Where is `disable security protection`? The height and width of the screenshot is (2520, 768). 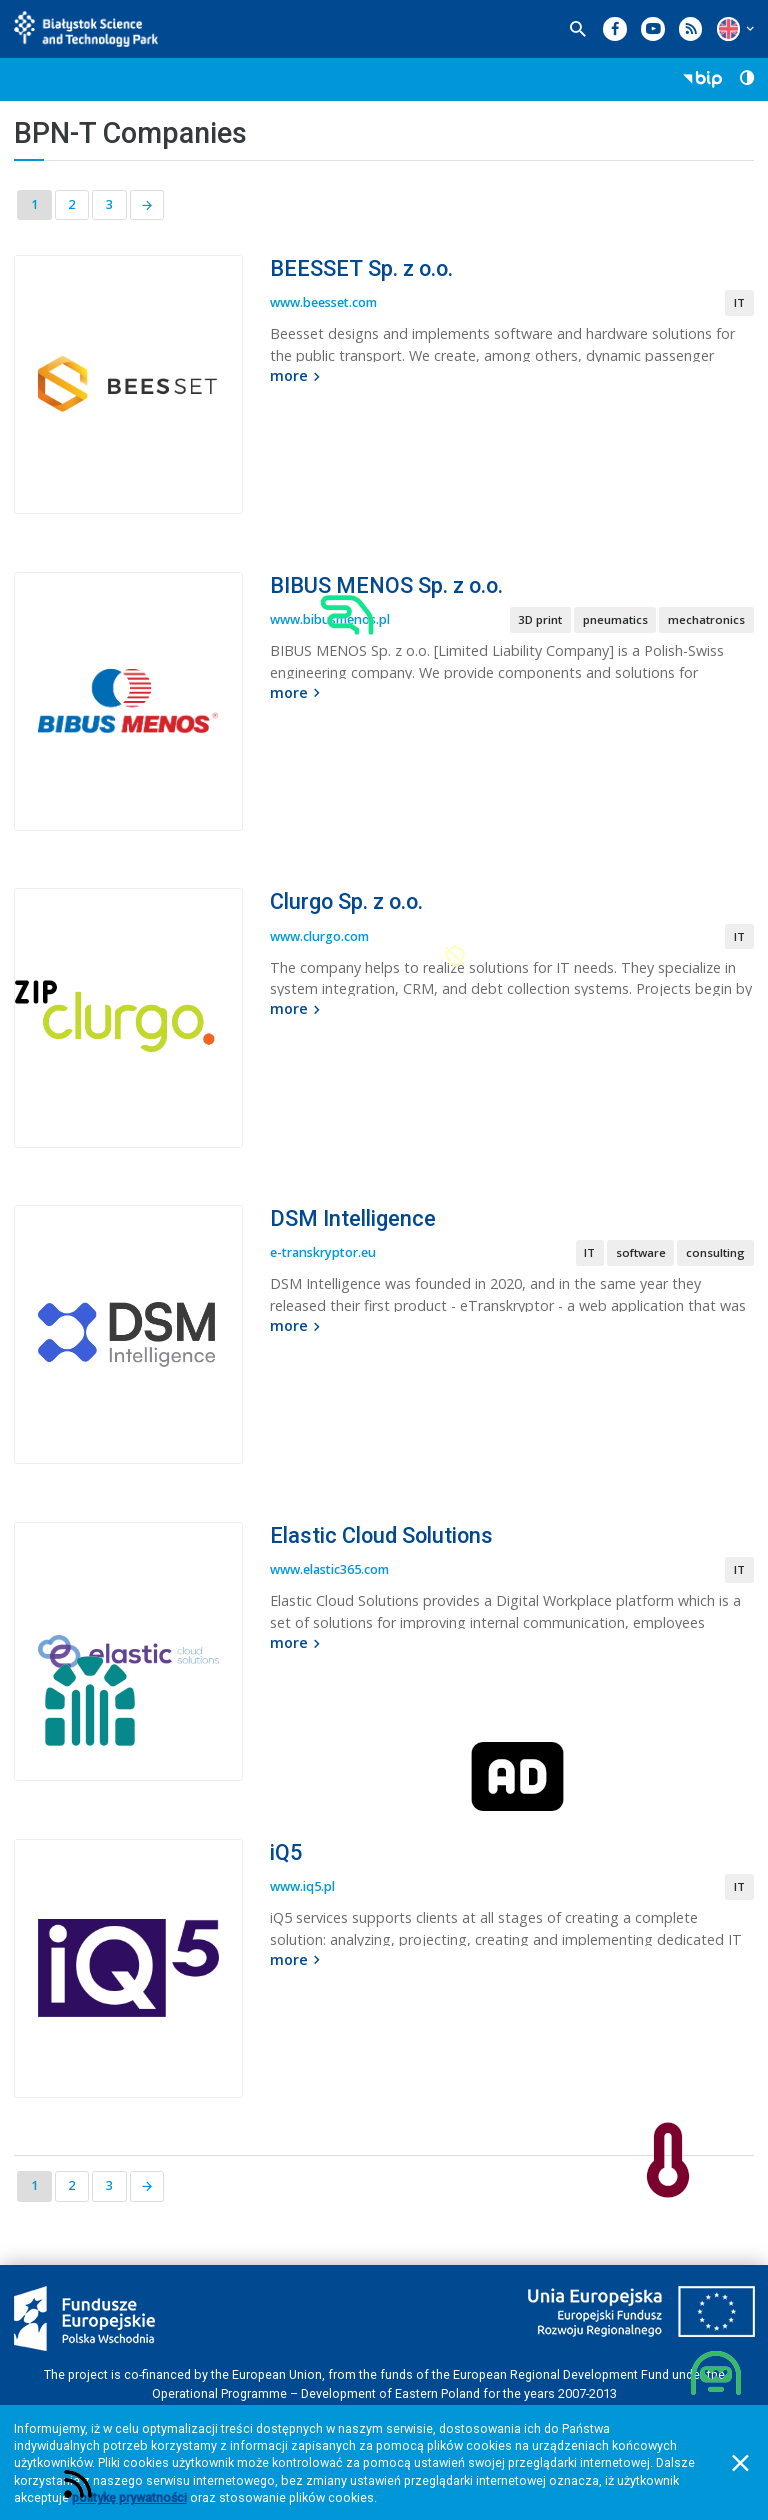
disable security protection is located at coordinates (455, 956).